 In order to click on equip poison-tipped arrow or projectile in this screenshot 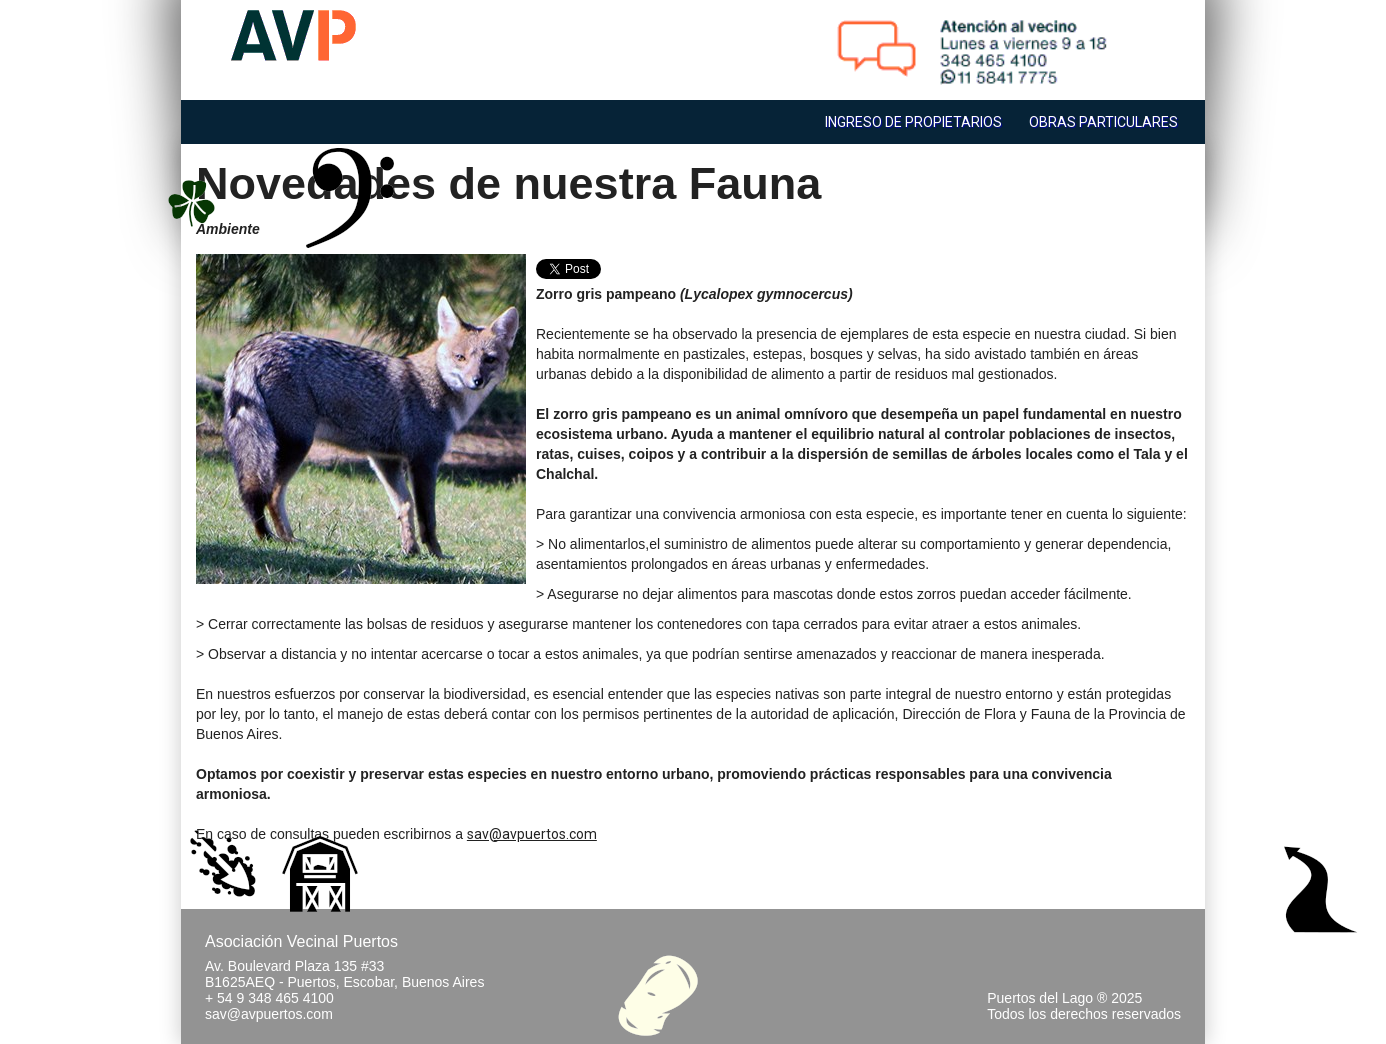, I will do `click(222, 863)`.